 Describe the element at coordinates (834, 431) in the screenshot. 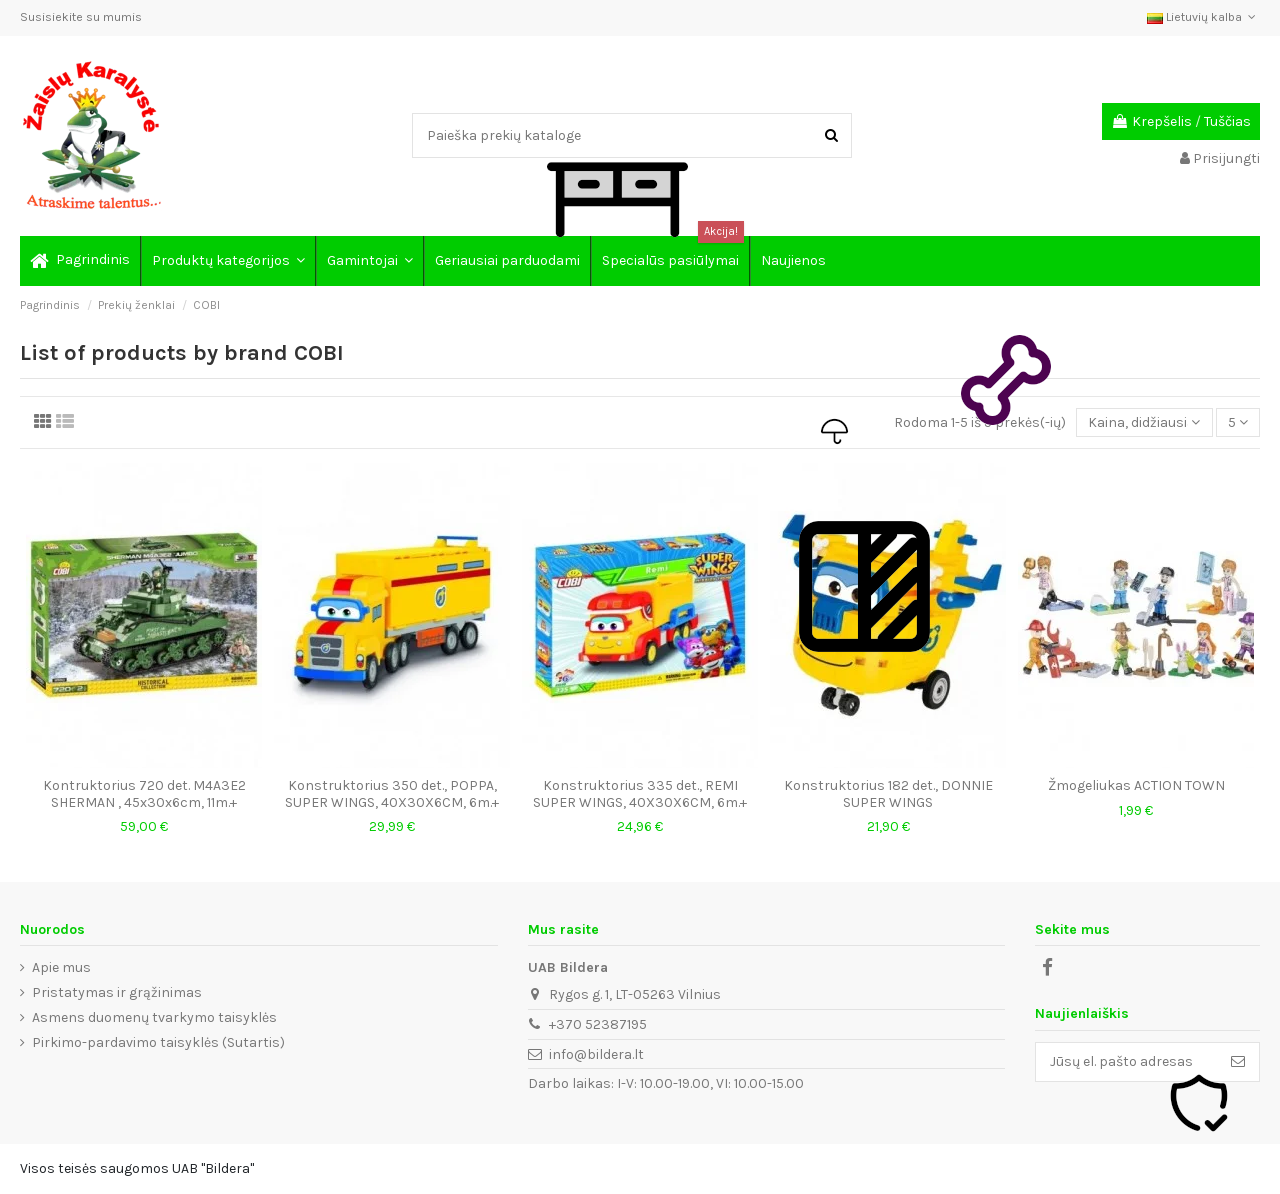

I see `access weather protection or rain information` at that location.